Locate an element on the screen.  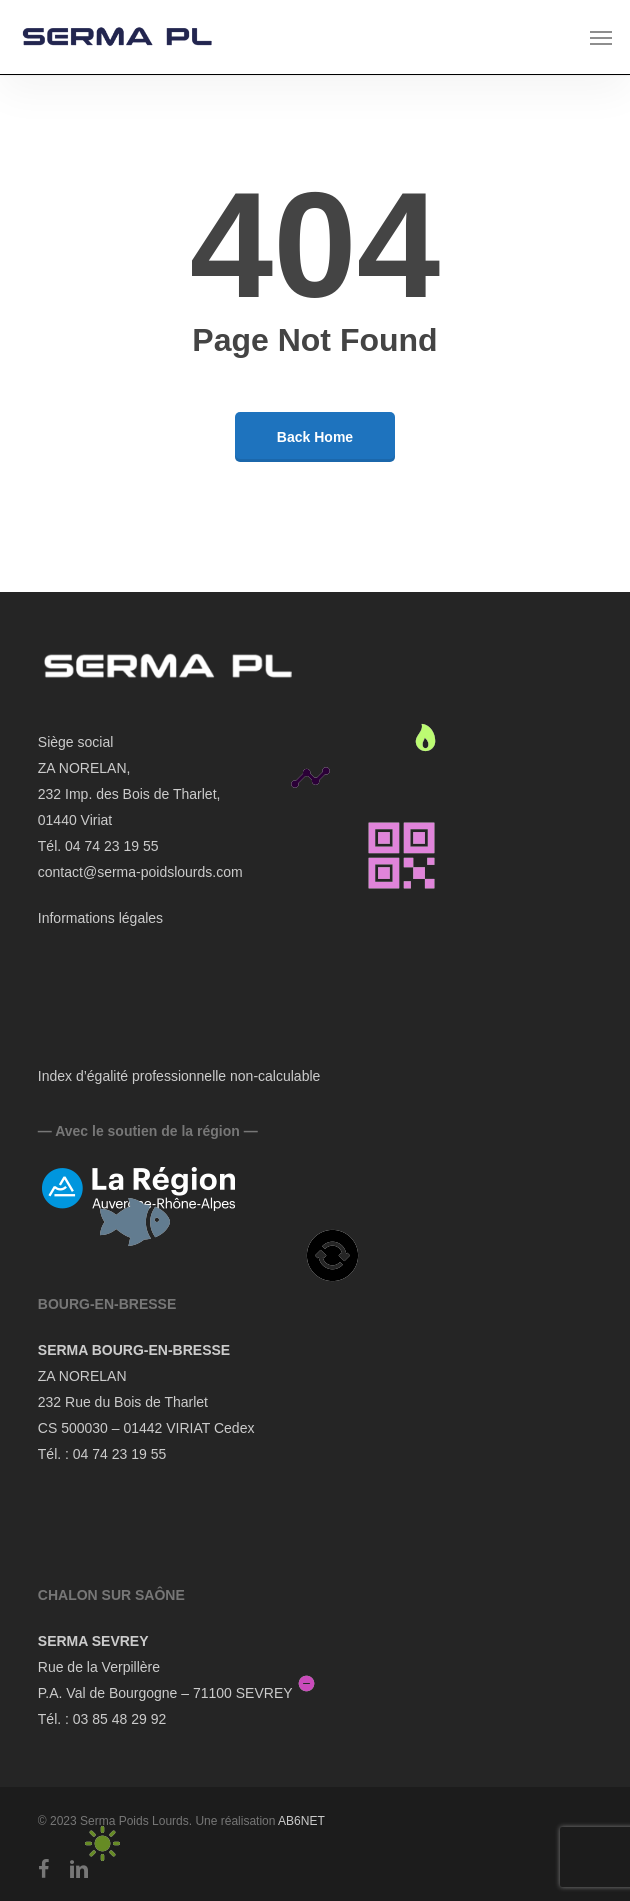
remove an item from a list is located at coordinates (306, 1683).